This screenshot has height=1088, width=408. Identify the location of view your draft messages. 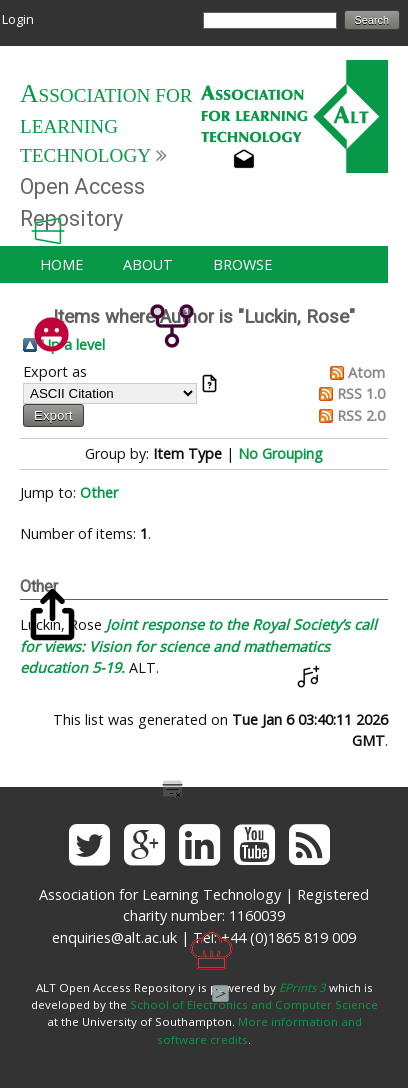
(244, 160).